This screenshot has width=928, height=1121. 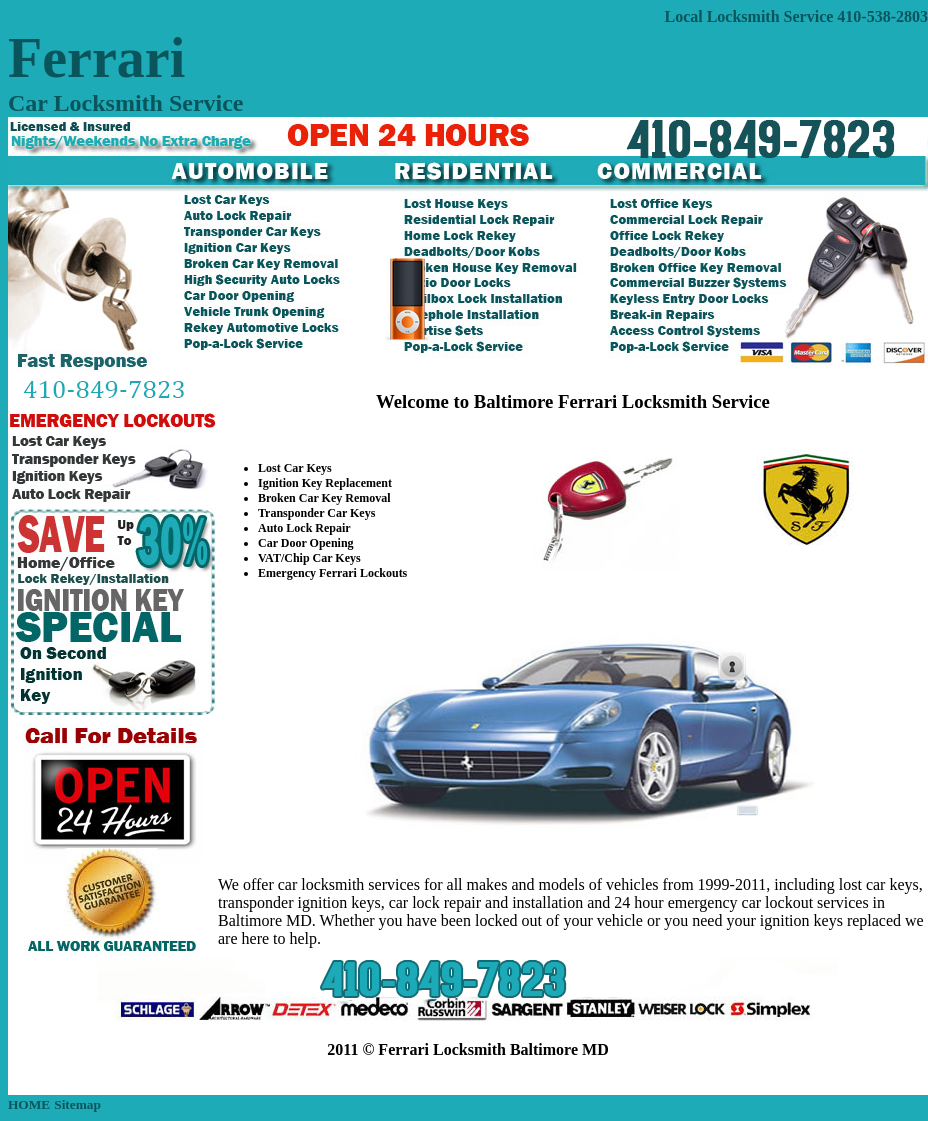 I want to click on enter password to authenticate, so click(x=732, y=667).